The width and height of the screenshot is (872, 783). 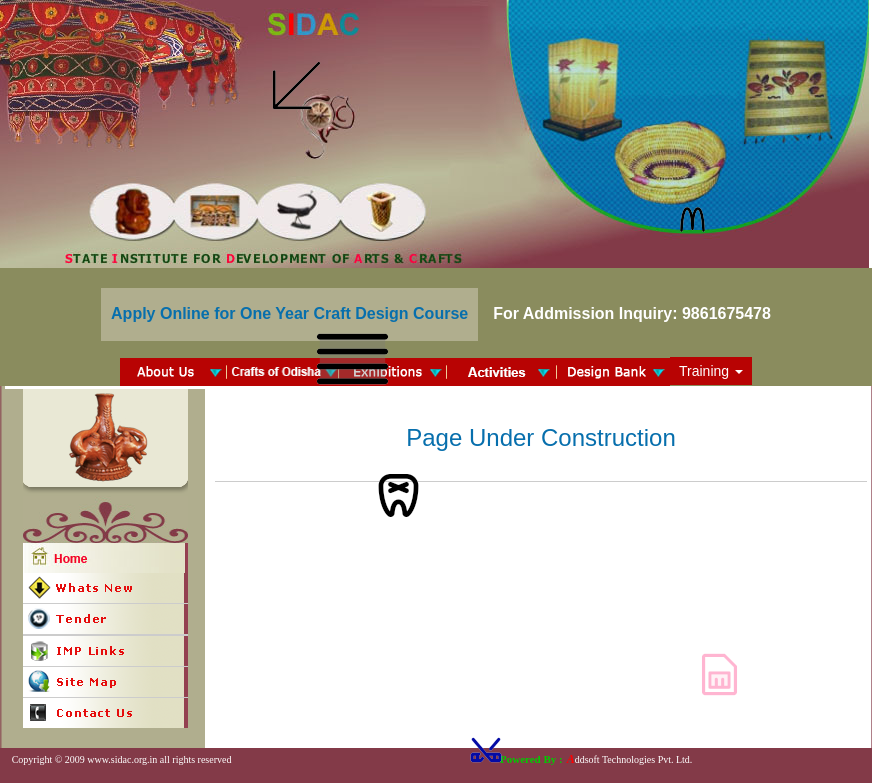 What do you see at coordinates (352, 360) in the screenshot?
I see `justify text alignment` at bounding box center [352, 360].